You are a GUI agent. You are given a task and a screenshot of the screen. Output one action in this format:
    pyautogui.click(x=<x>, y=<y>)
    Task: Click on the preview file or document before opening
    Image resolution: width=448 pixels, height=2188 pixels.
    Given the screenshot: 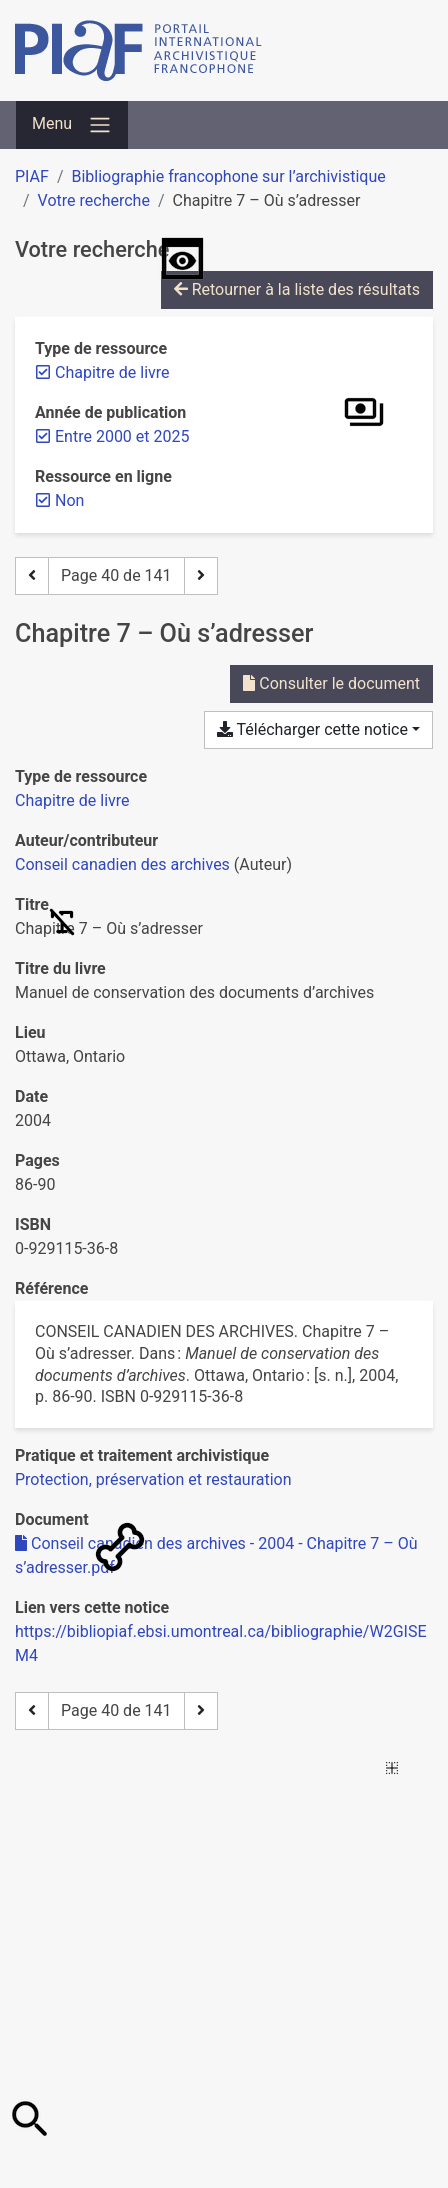 What is the action you would take?
    pyautogui.click(x=182, y=258)
    